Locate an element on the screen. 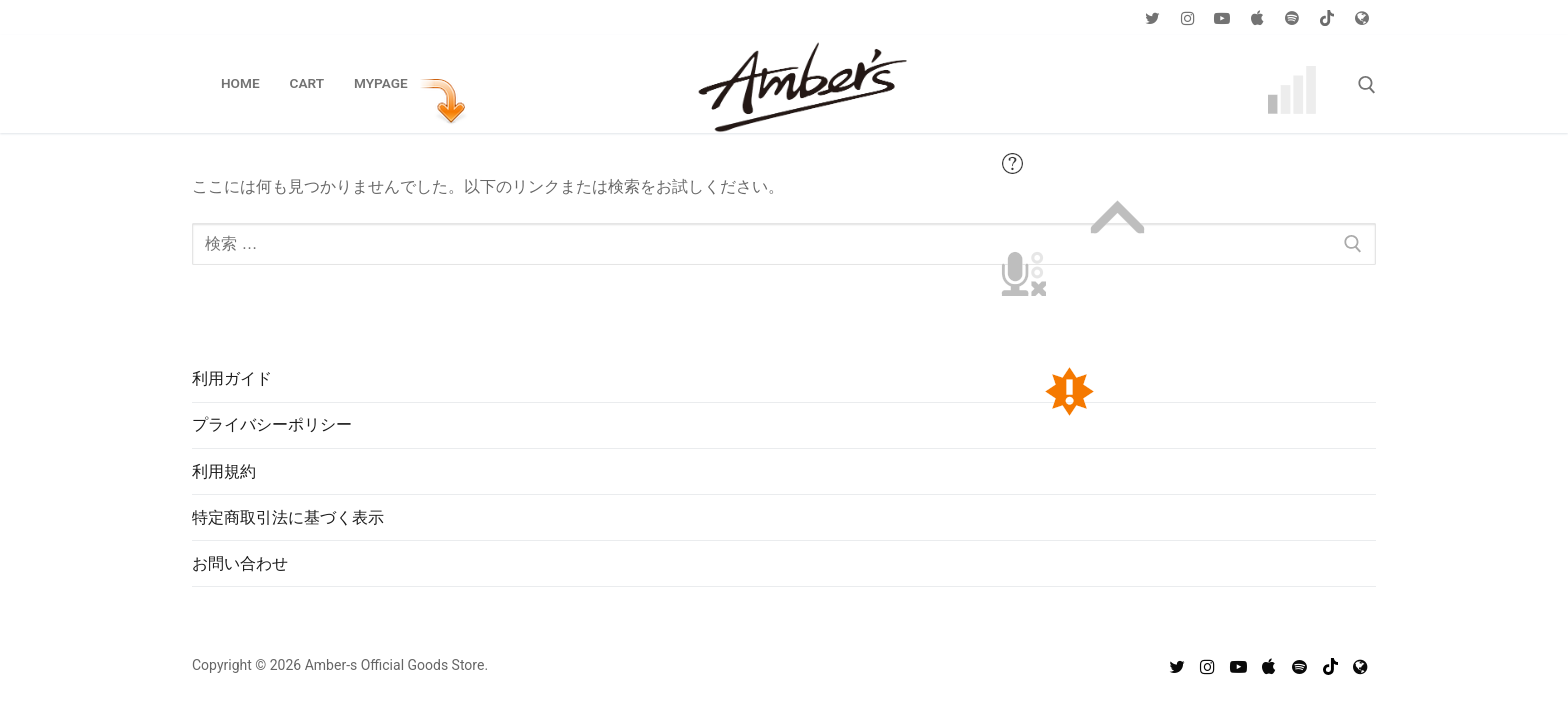 Image resolution: width=1568 pixels, height=720 pixels. indicates a critical software update is available is located at coordinates (1069, 391).